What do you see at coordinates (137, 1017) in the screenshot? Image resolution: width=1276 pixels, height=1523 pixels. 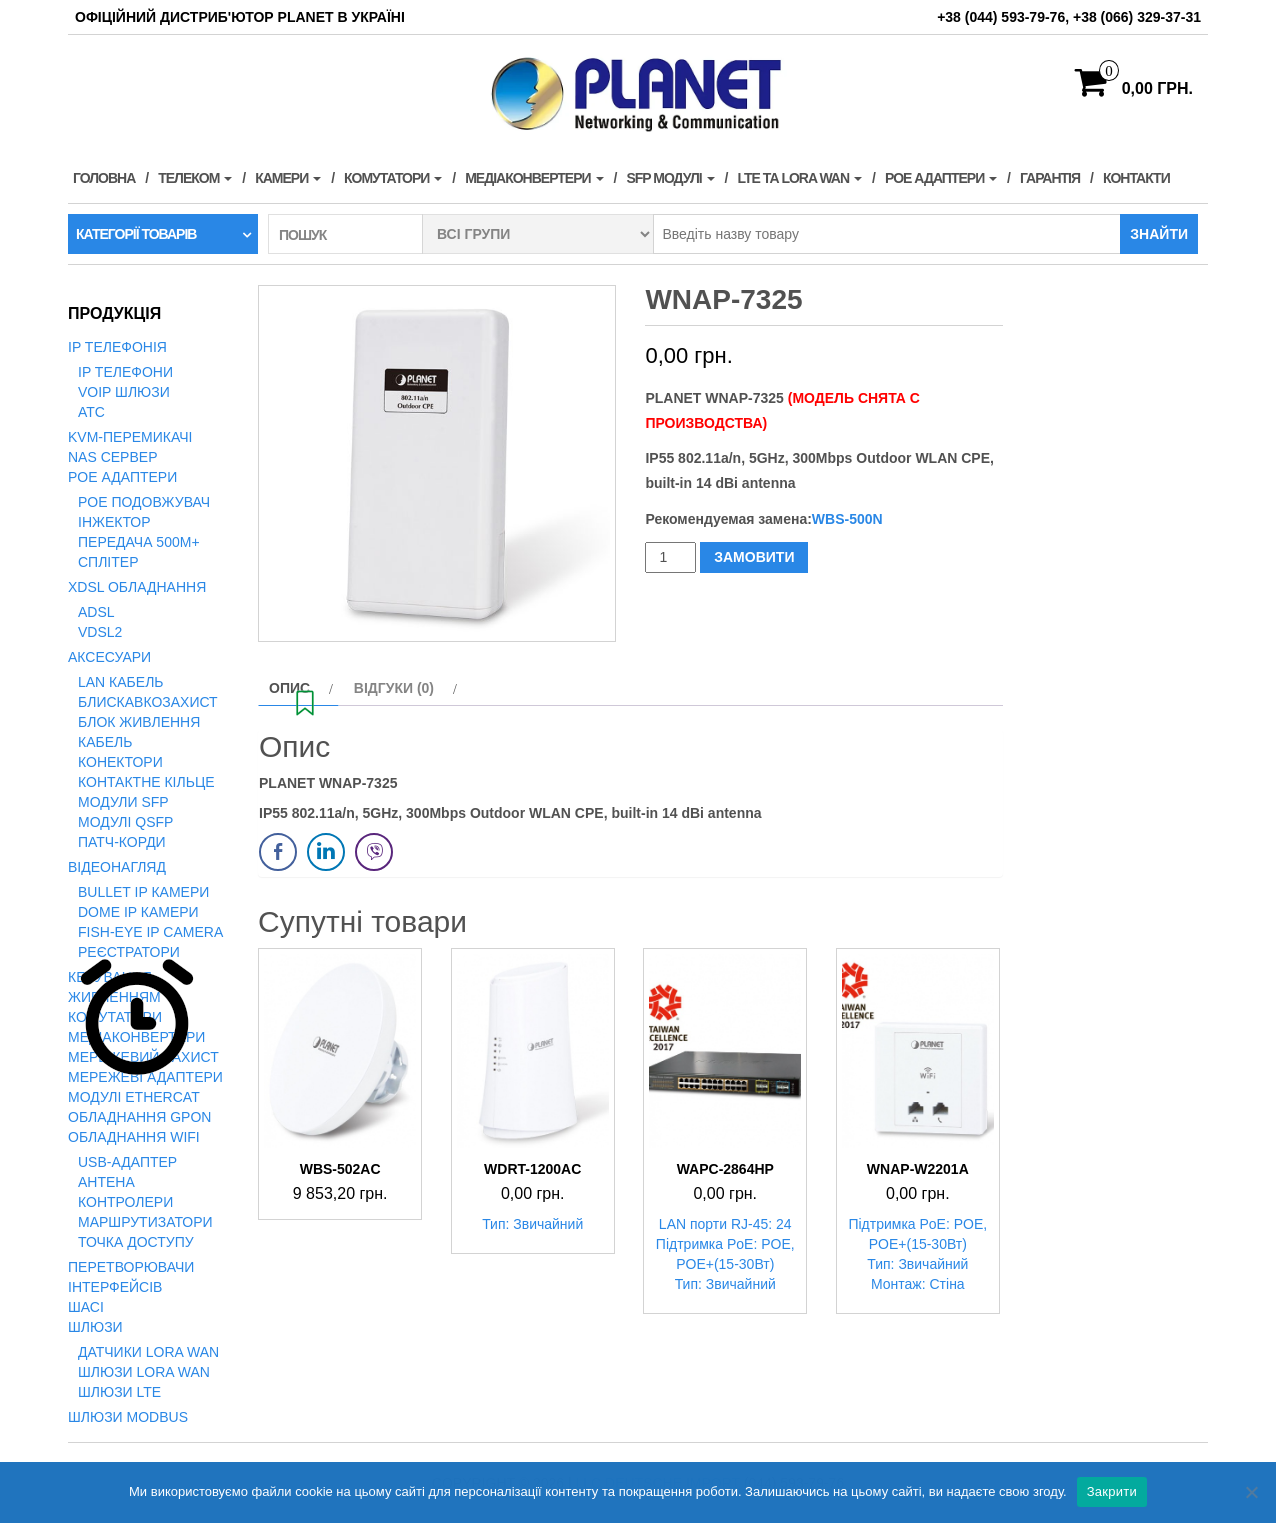 I see `set or view alarms` at bounding box center [137, 1017].